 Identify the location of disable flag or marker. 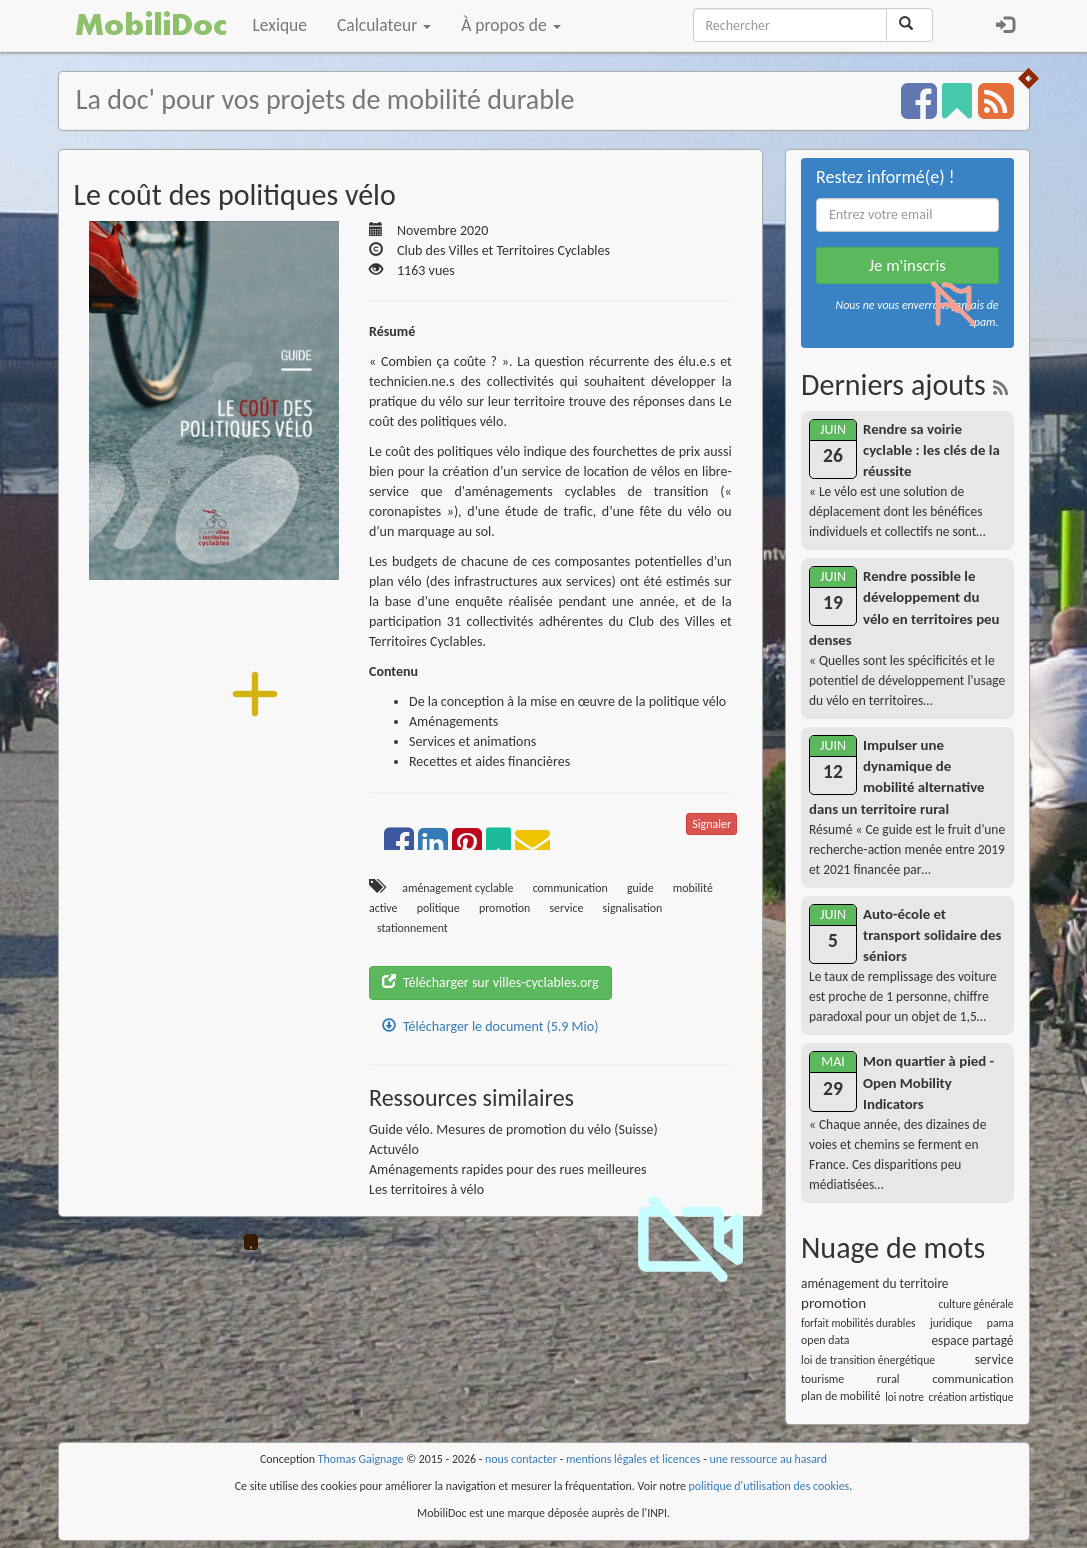
(953, 303).